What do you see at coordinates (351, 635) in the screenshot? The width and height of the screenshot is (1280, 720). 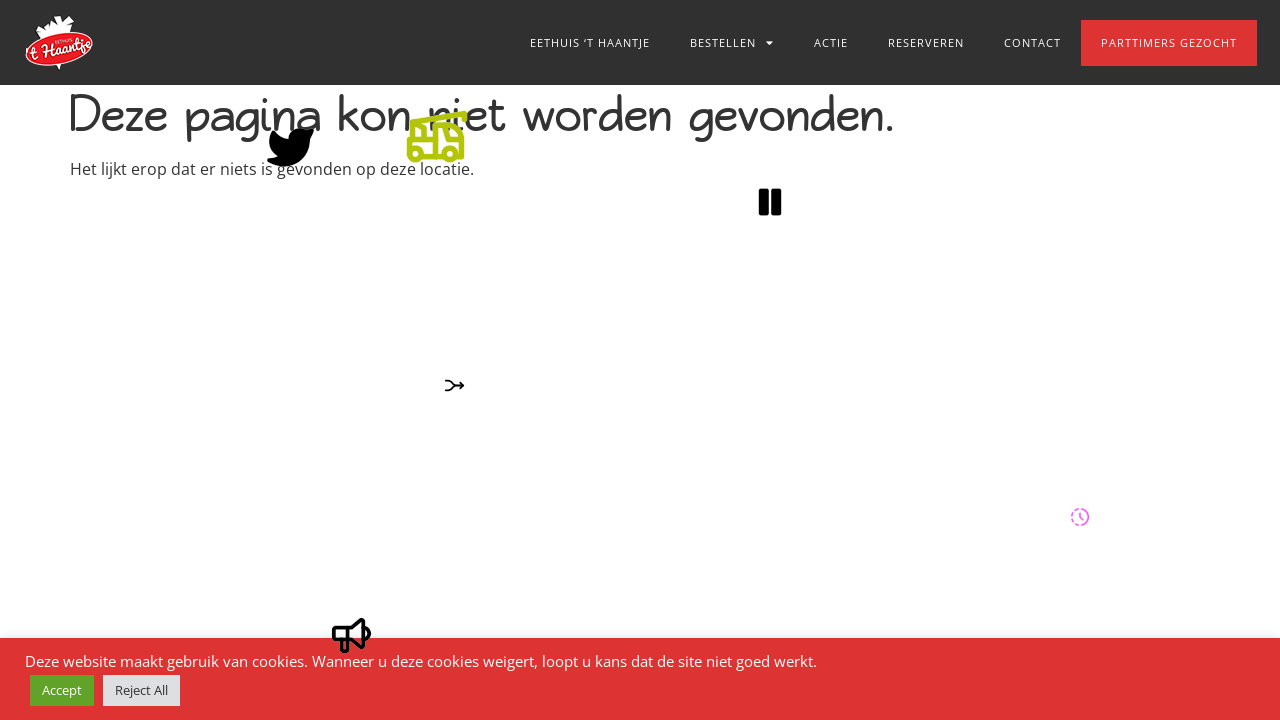 I see `make an announcement or broadcast` at bounding box center [351, 635].